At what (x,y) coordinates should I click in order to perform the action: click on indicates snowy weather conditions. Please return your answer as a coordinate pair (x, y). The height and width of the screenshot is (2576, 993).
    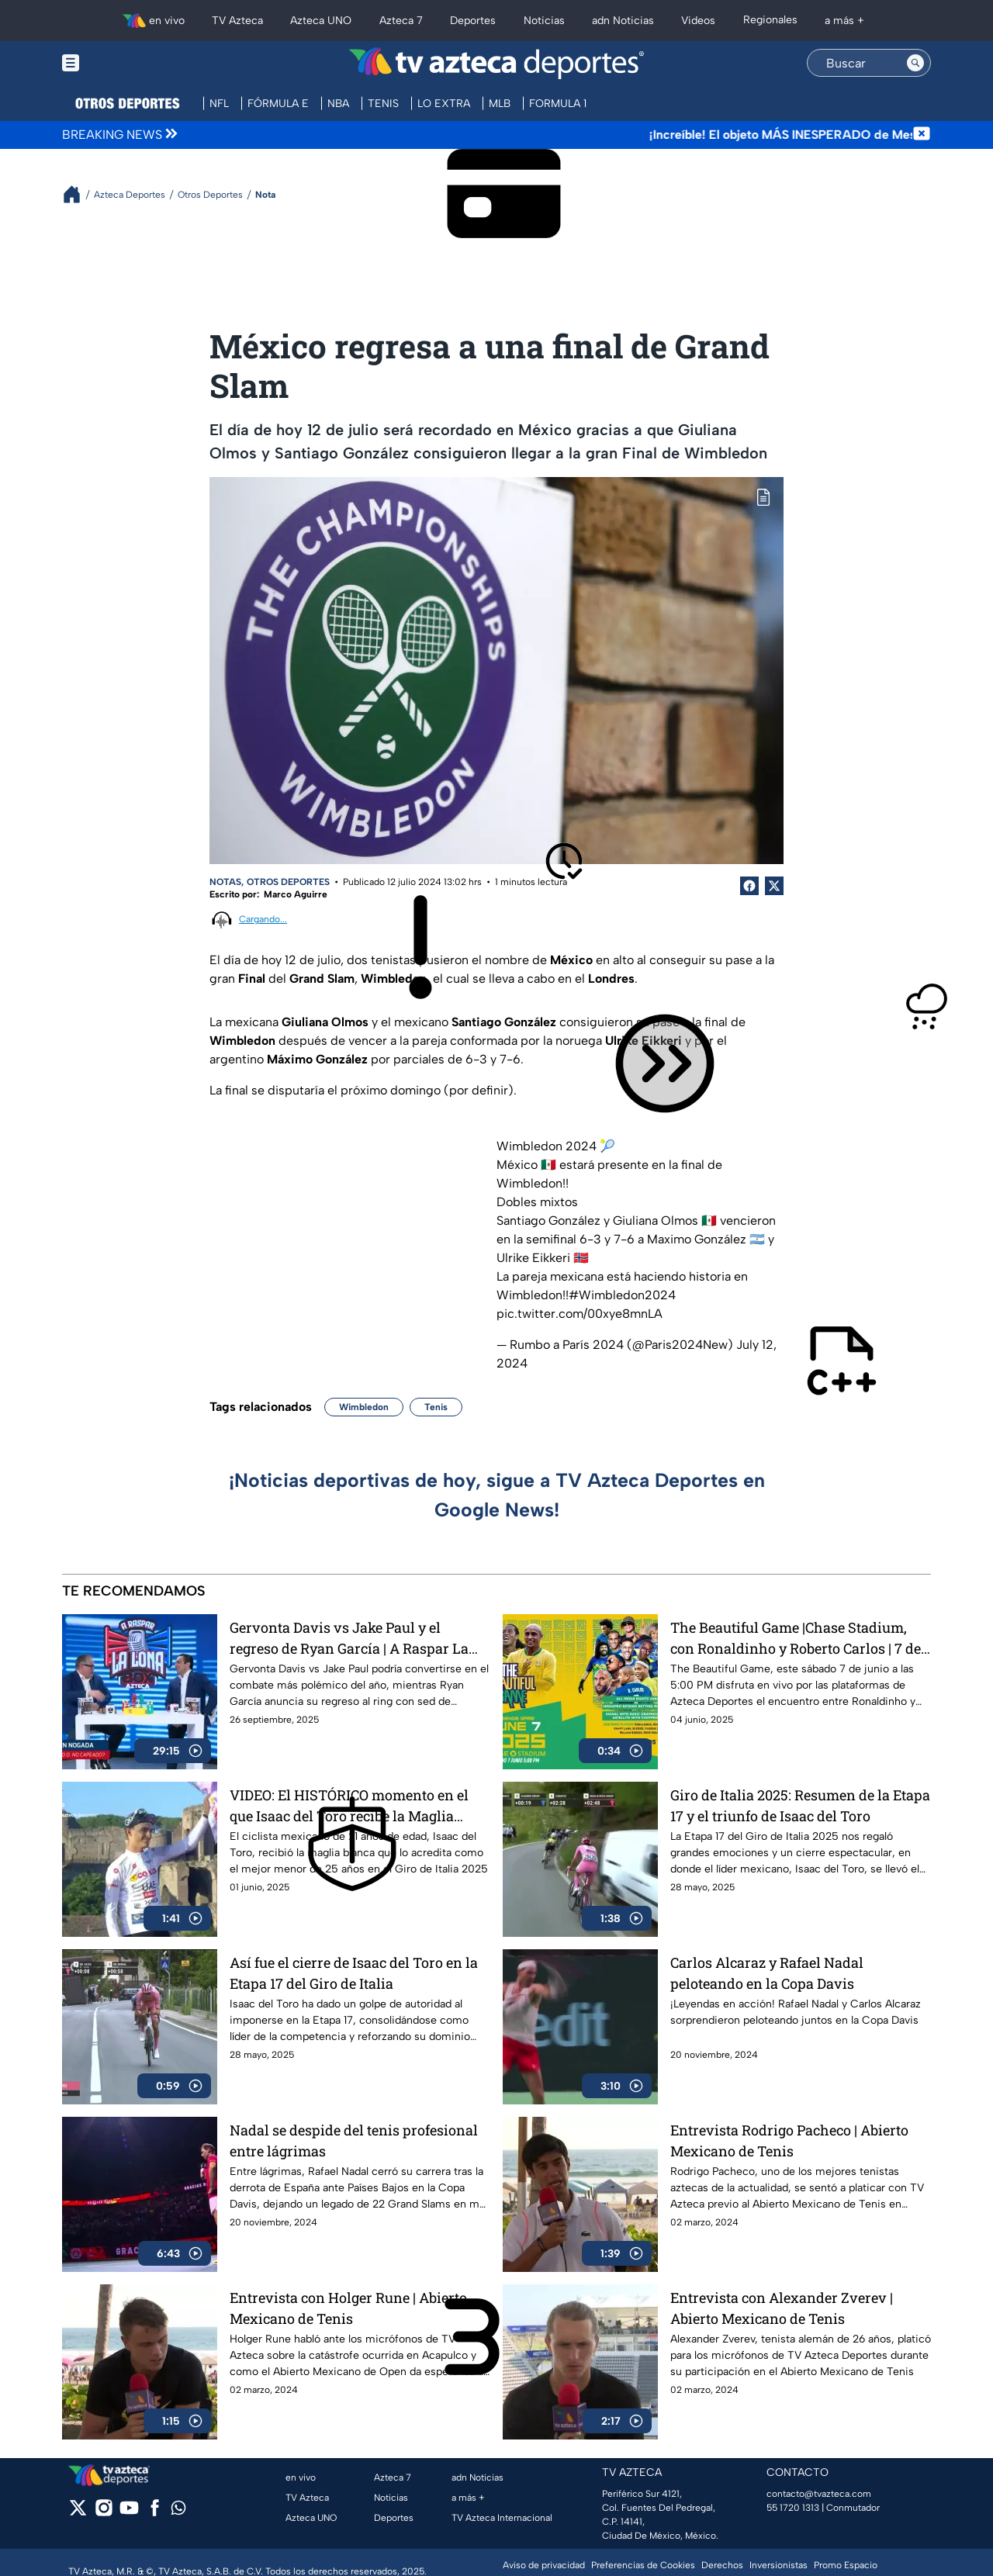
    Looking at the image, I should click on (926, 1005).